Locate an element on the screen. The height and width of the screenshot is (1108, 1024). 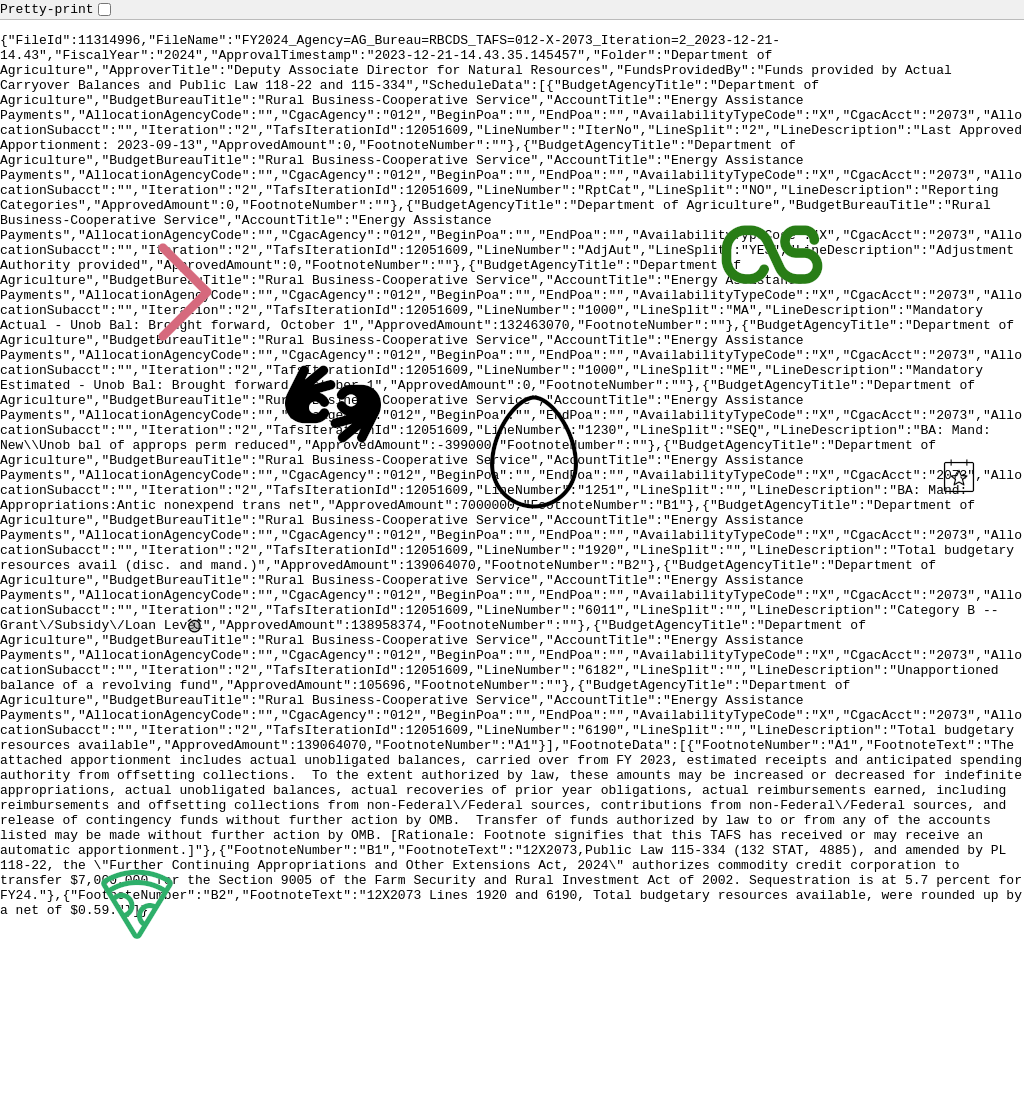
connect to Last.fm account is located at coordinates (772, 253).